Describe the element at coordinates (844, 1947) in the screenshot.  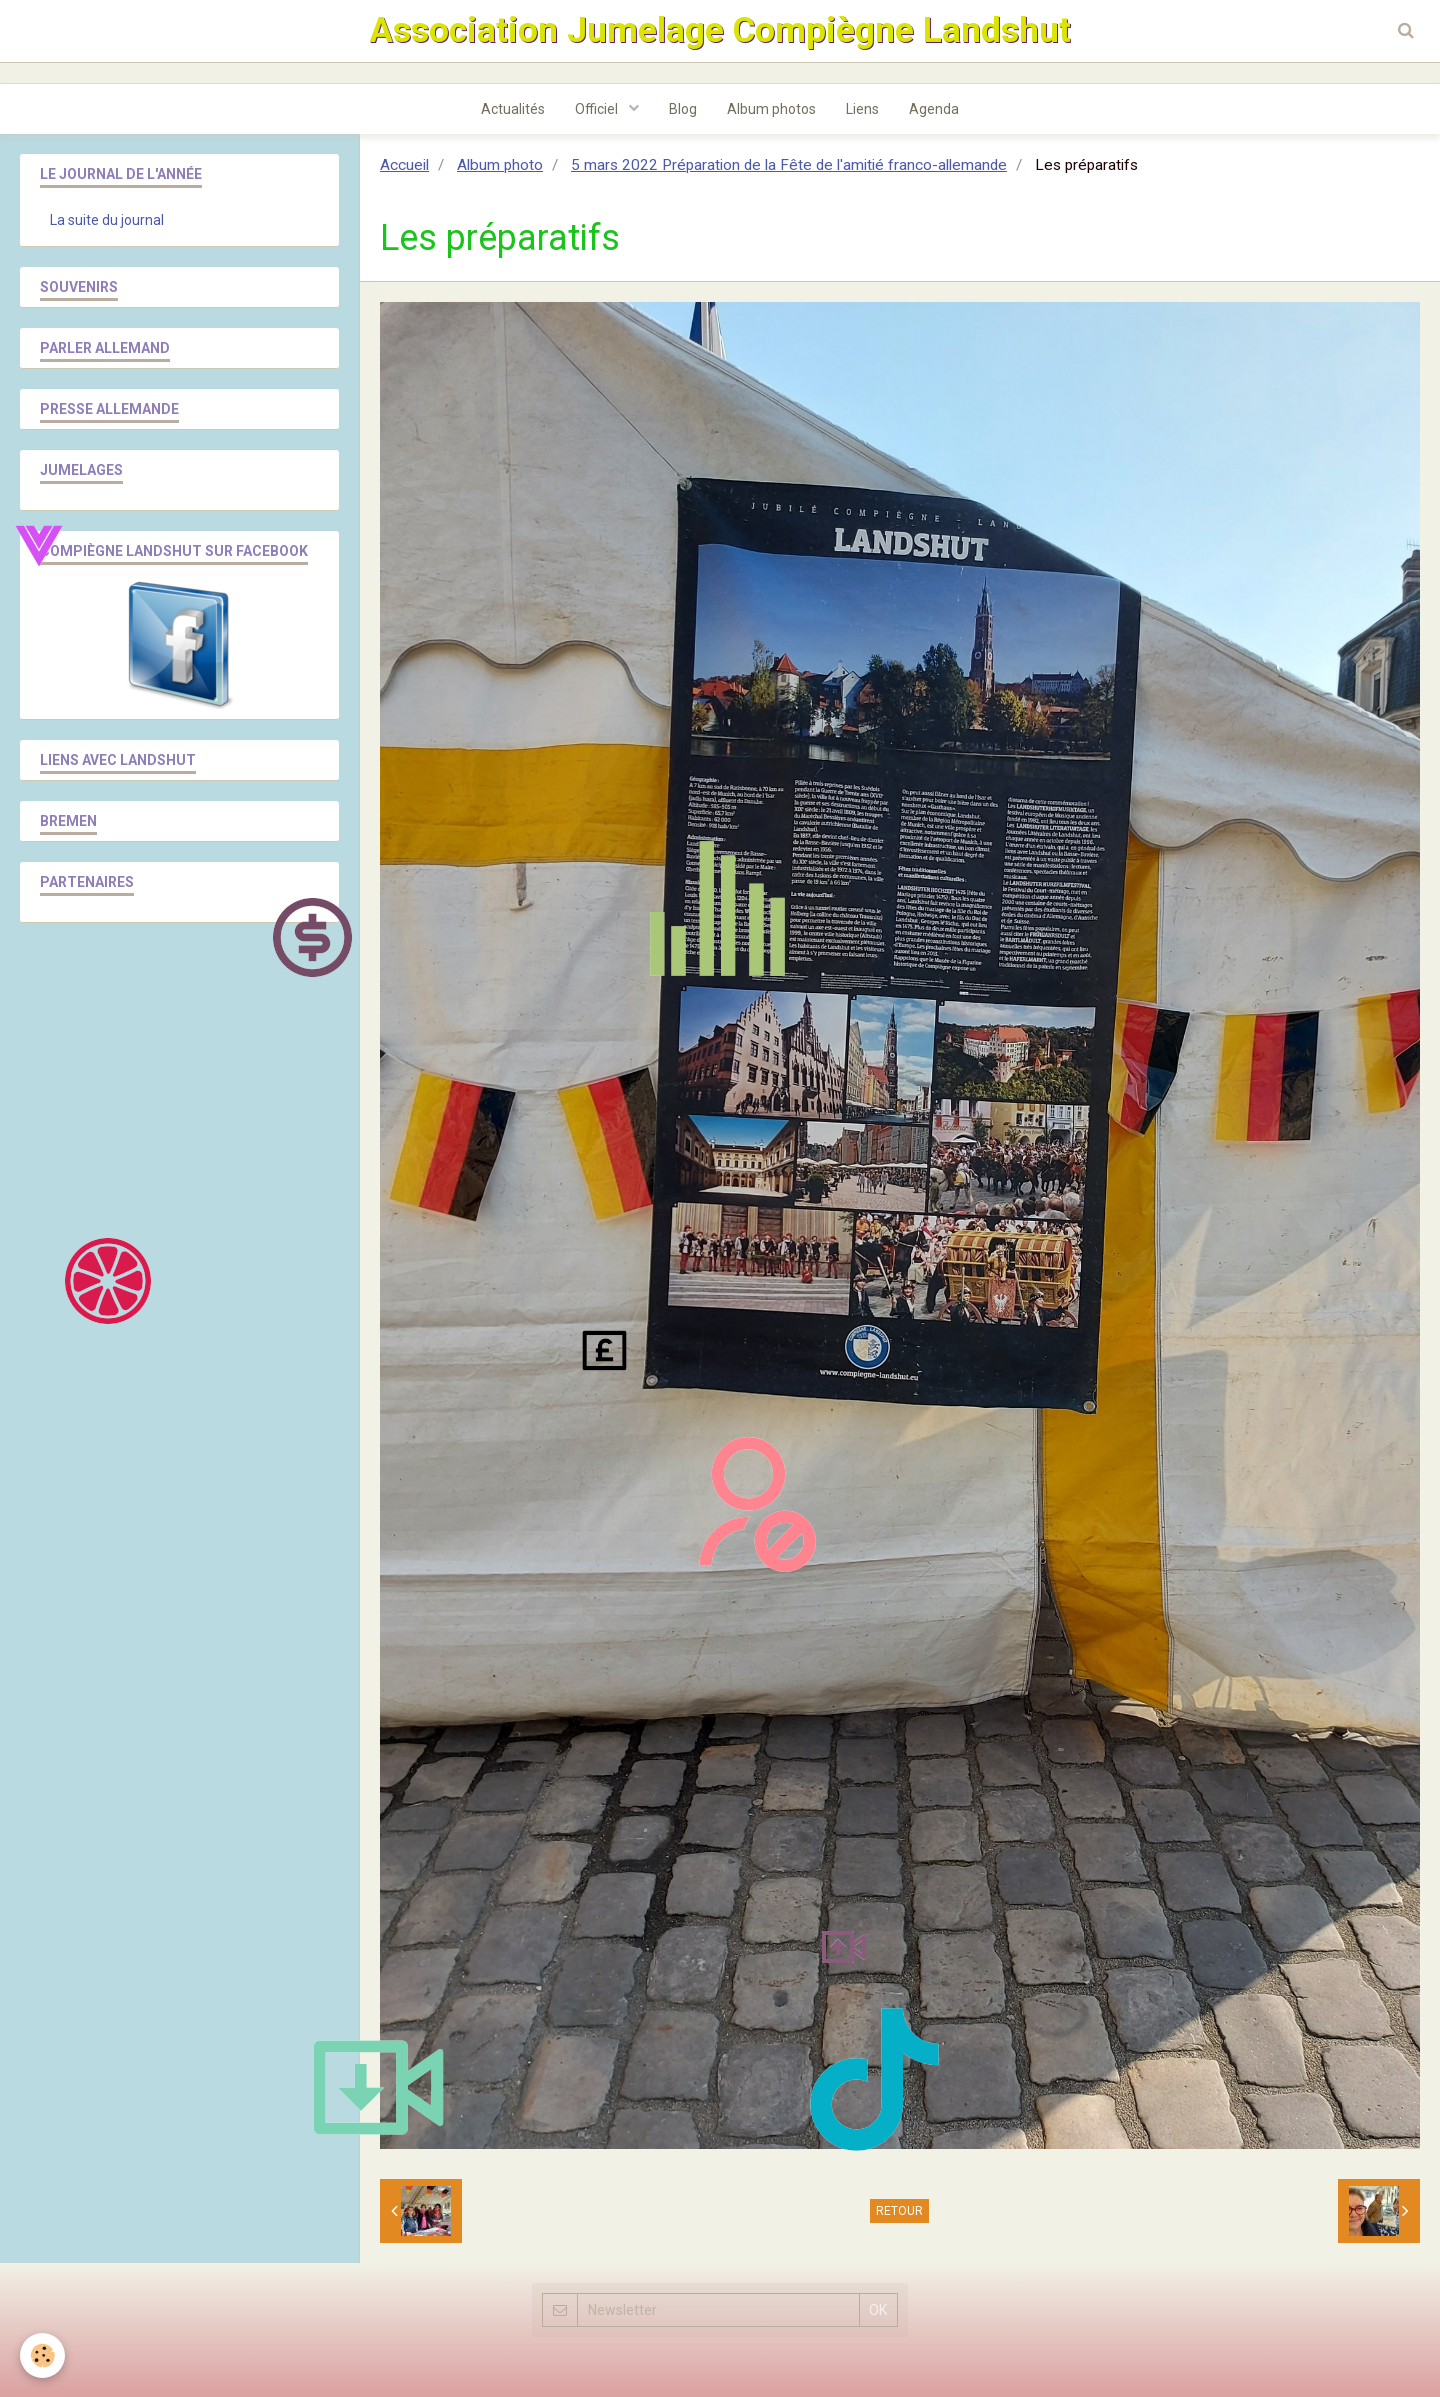
I see `upload a video file` at that location.